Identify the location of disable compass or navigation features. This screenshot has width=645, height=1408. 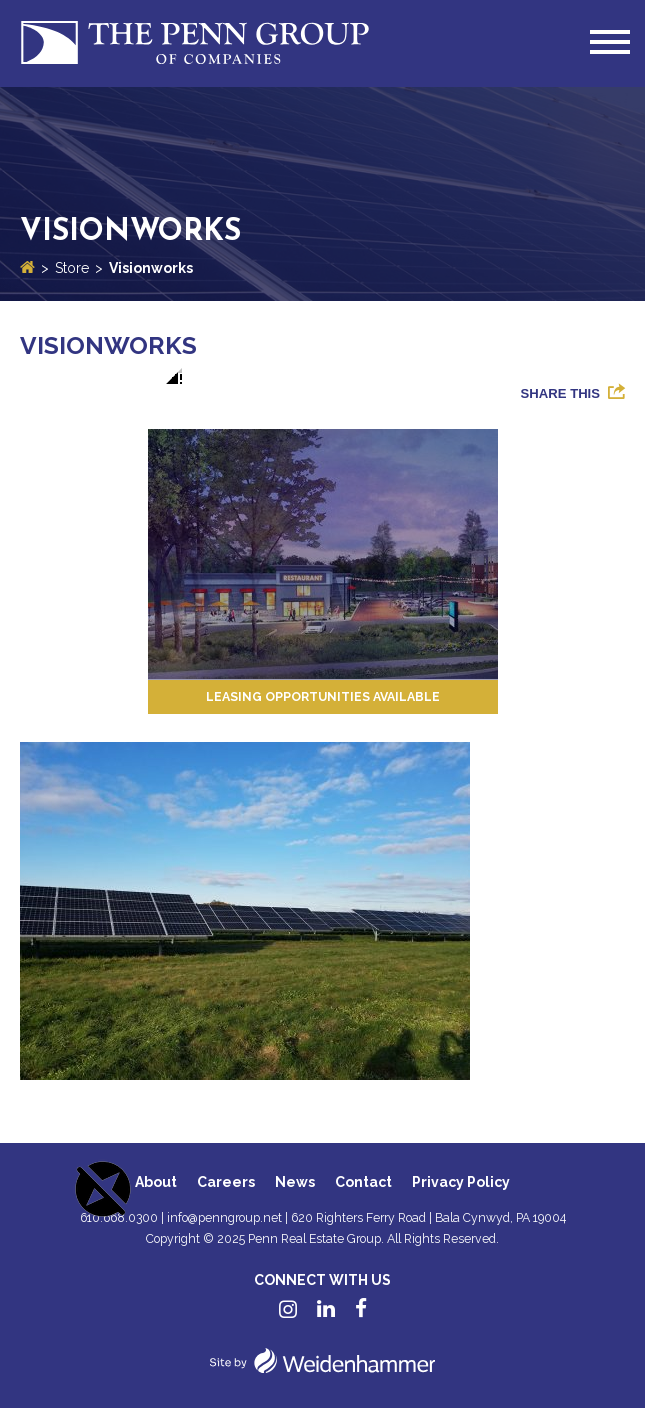
(103, 1189).